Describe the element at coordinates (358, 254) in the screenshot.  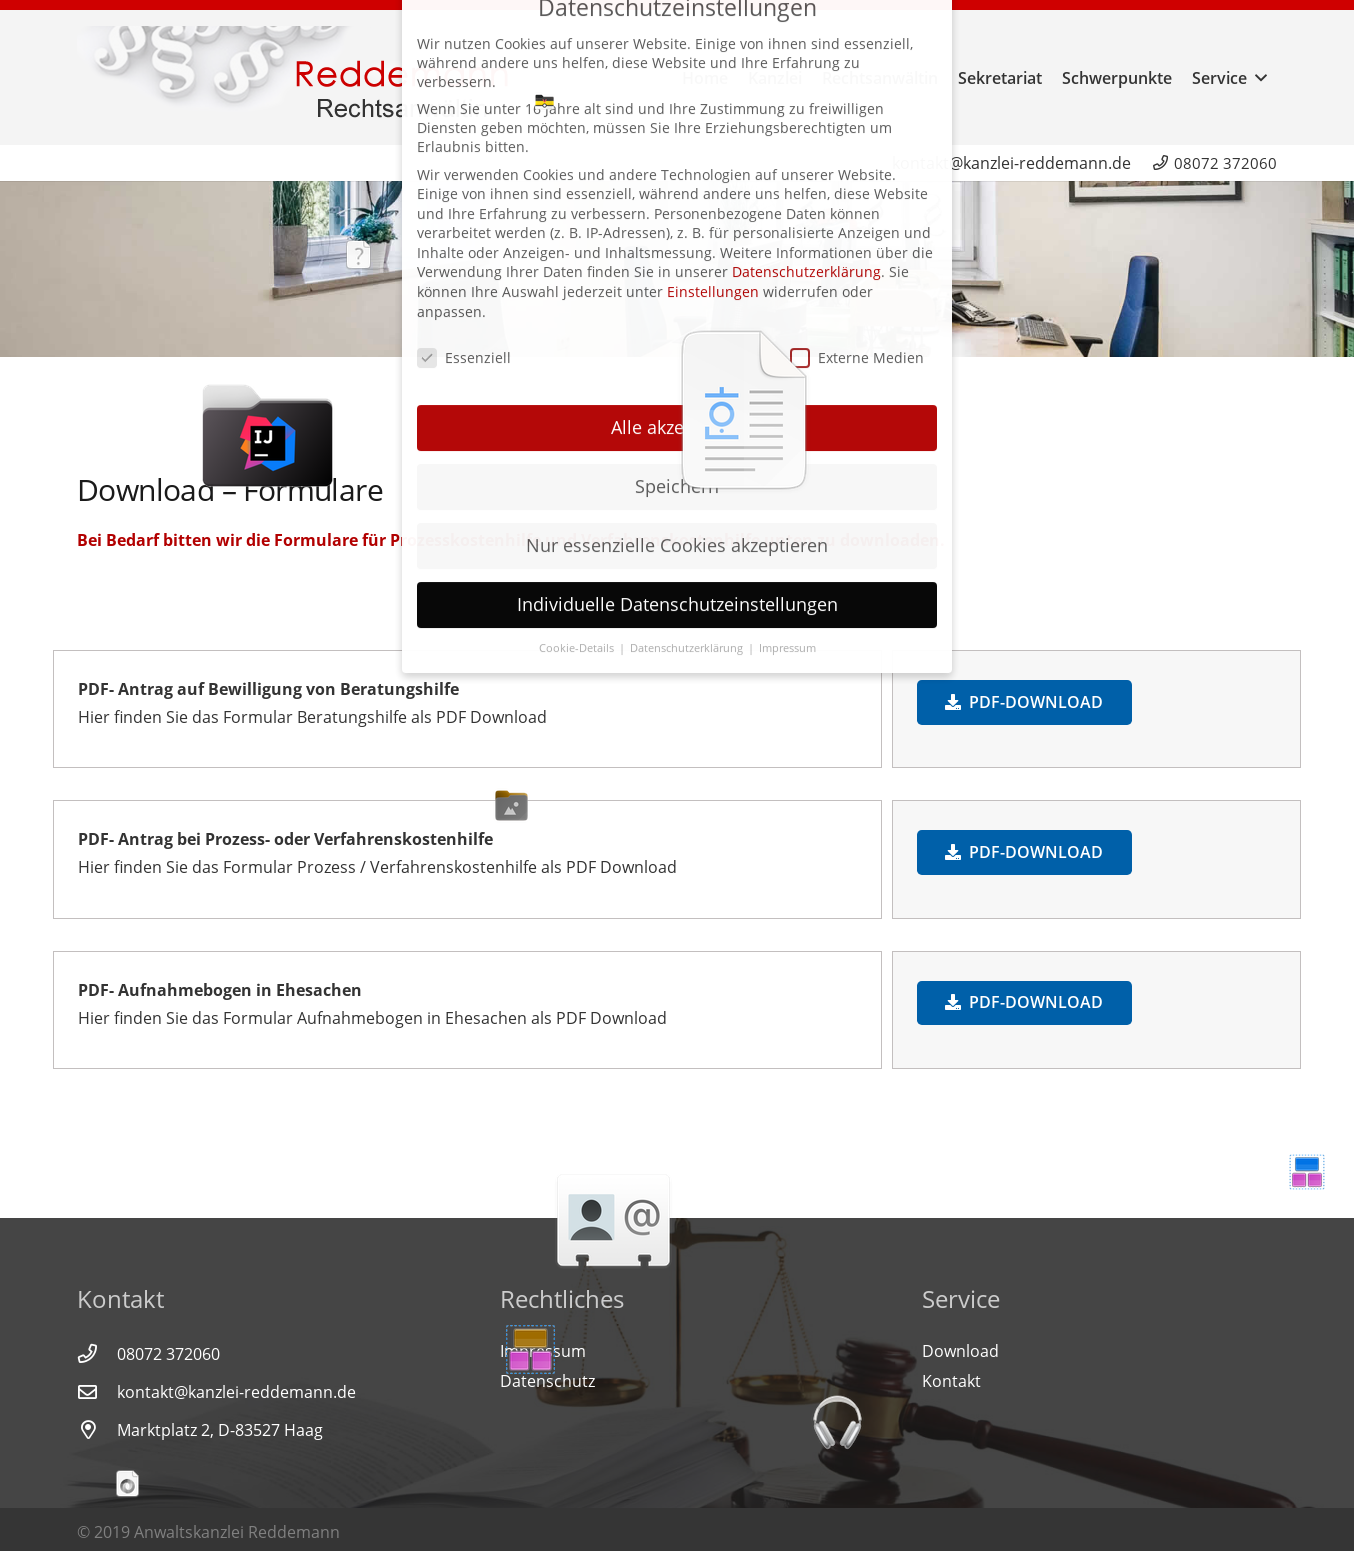
I see `indicates an unrecognized file type` at that location.